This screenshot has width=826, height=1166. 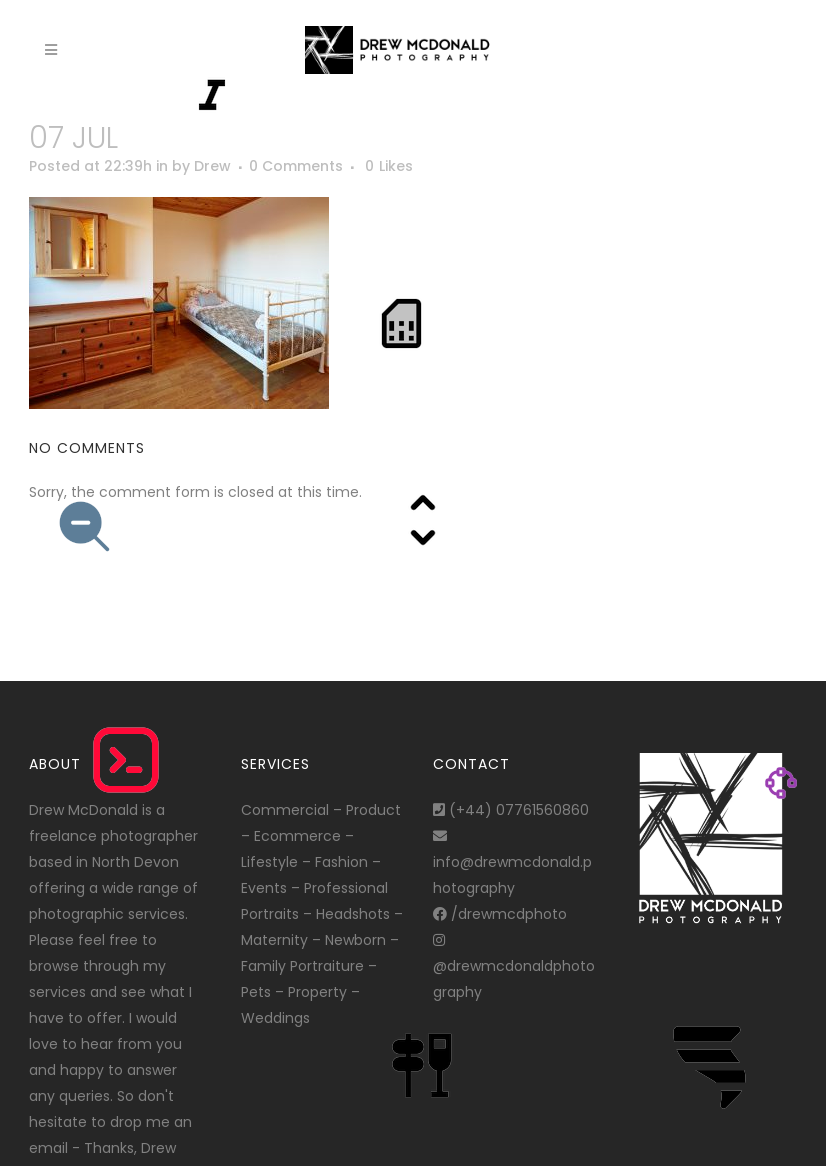 I want to click on expand to show more content, so click(x=423, y=520).